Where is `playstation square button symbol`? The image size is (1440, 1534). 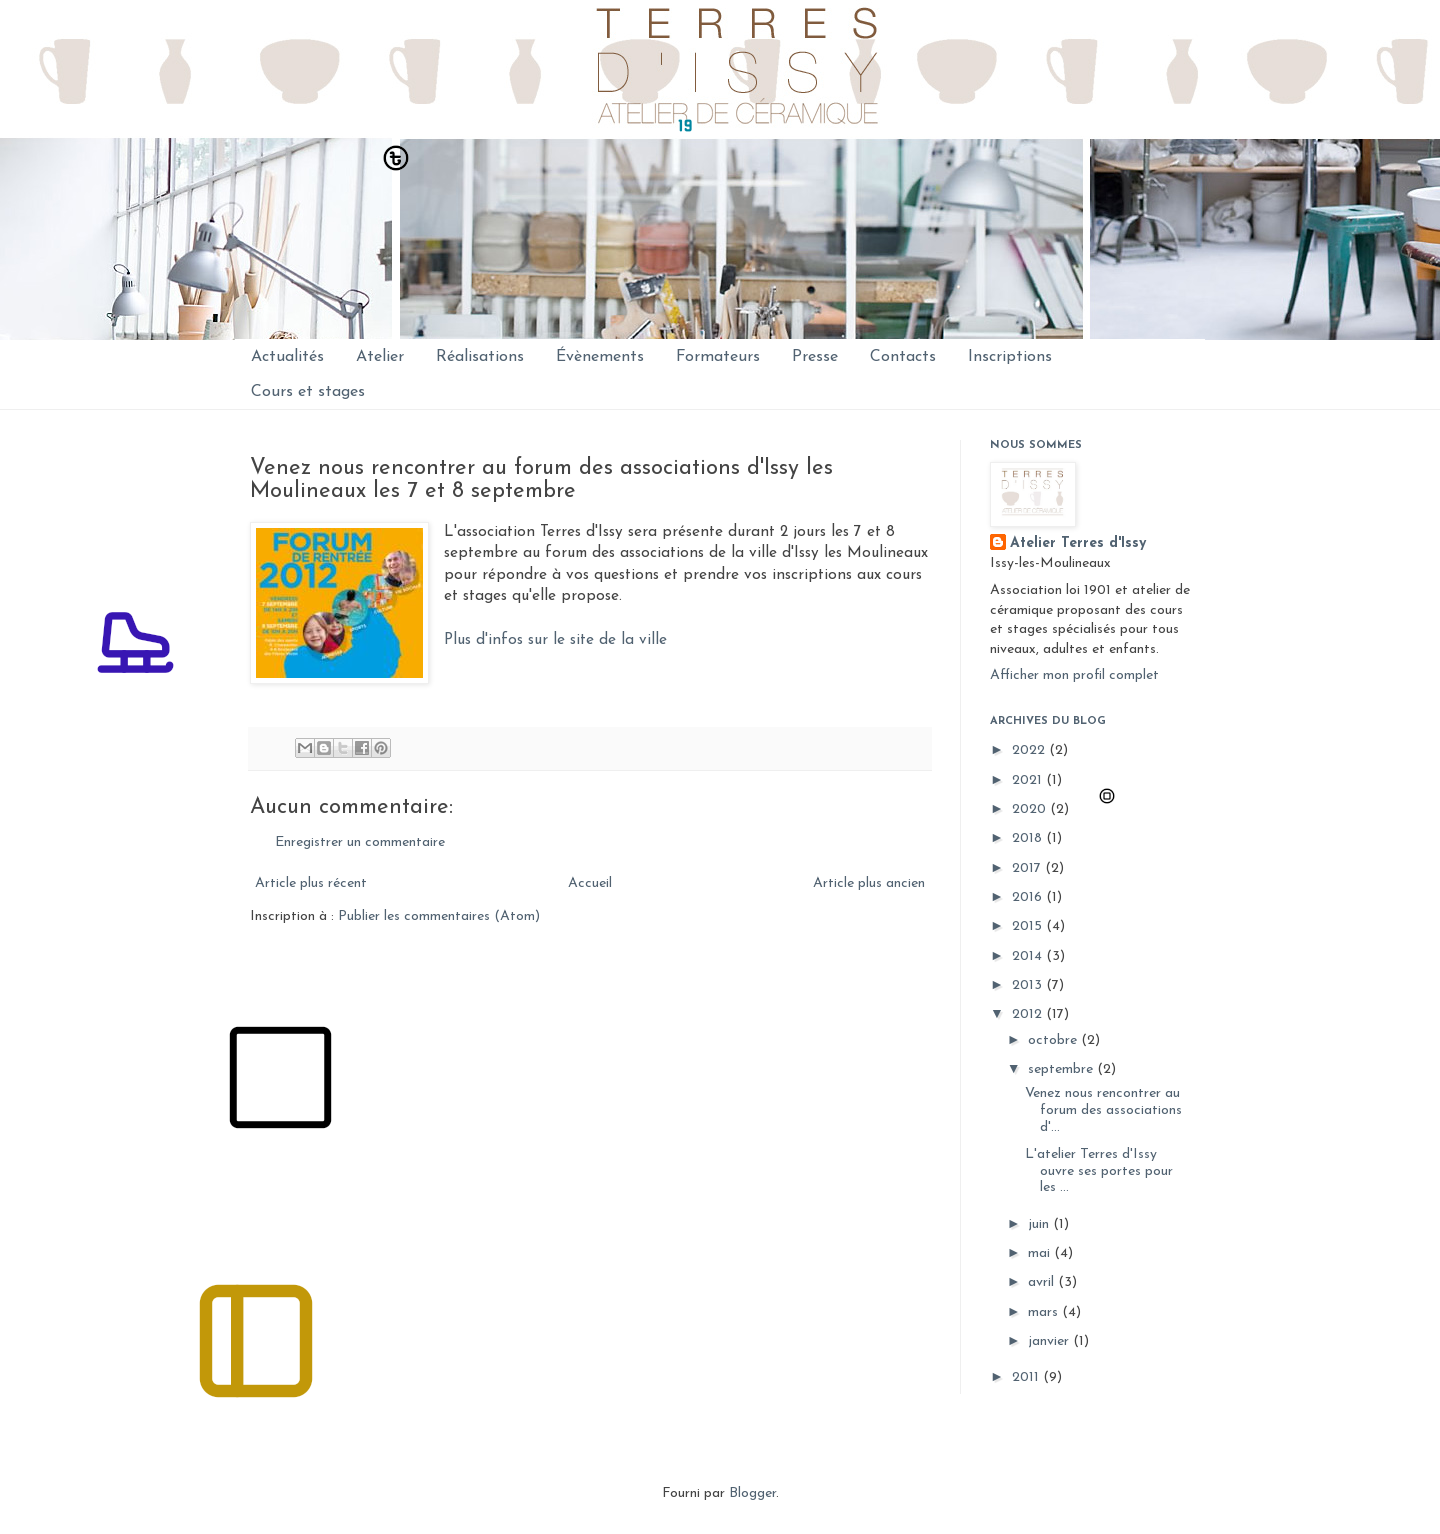 playstation square button symbol is located at coordinates (1107, 796).